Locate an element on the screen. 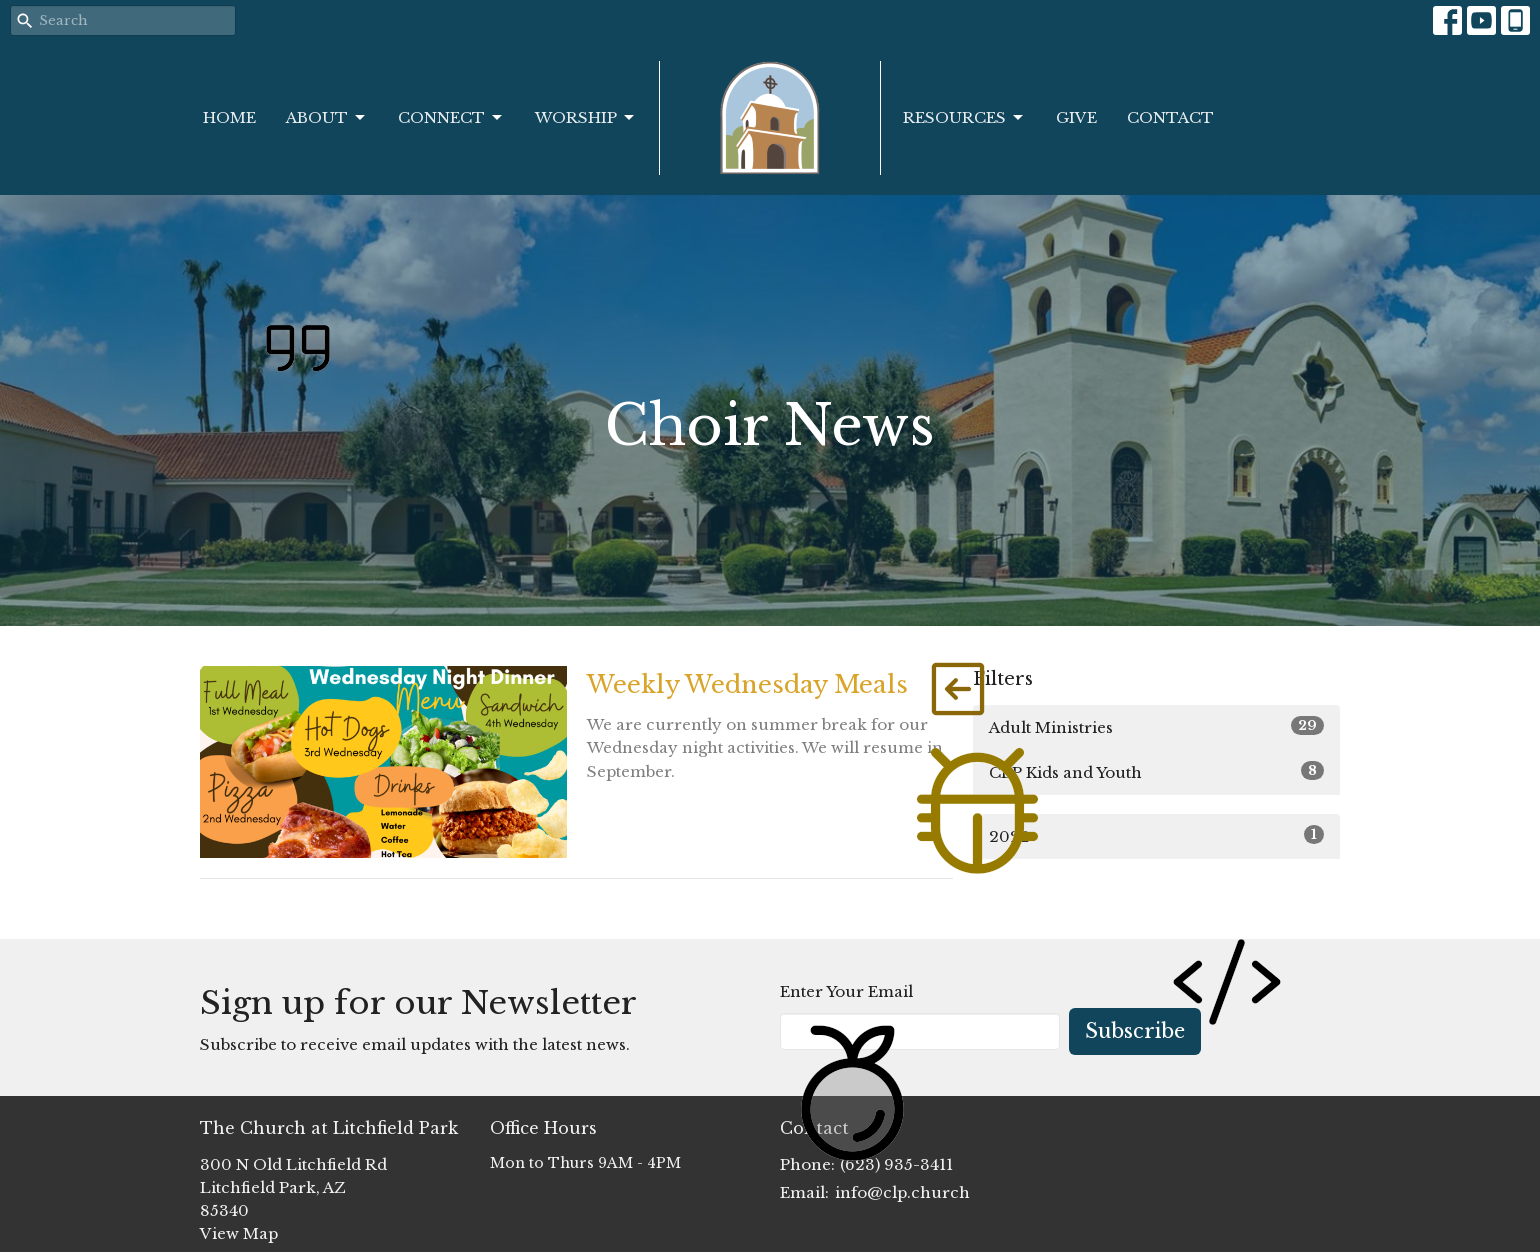  view testimonials or customer quotes is located at coordinates (298, 347).